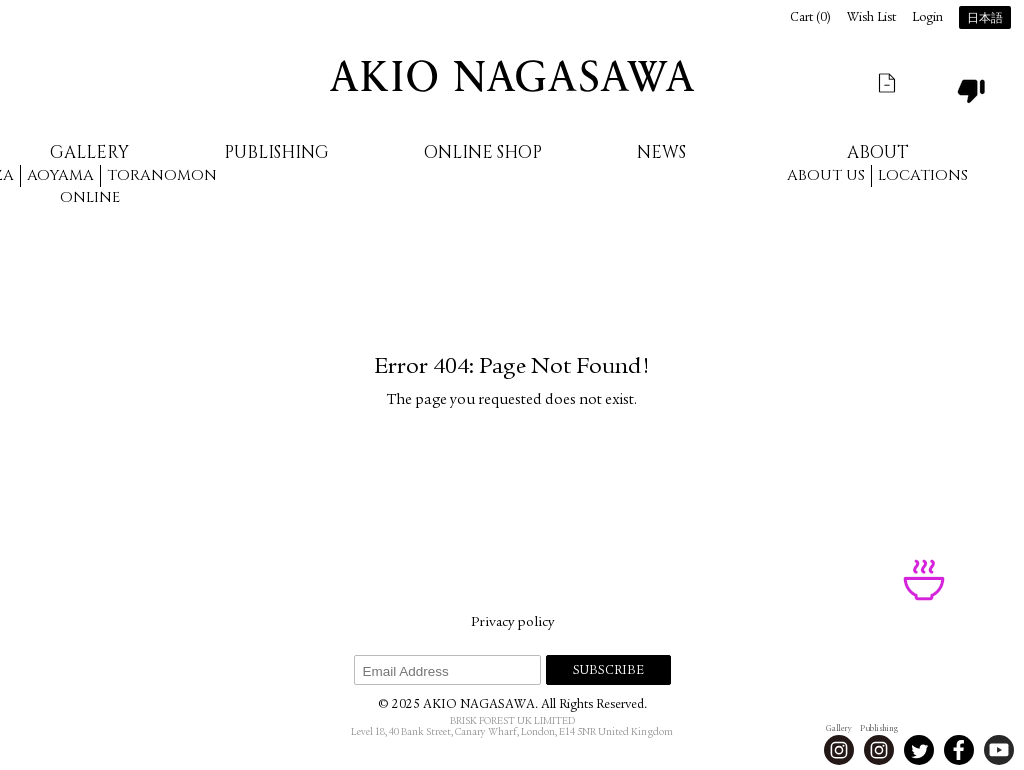 The image size is (1024, 770). What do you see at coordinates (971, 90) in the screenshot?
I see `dislike or downvote content` at bounding box center [971, 90].